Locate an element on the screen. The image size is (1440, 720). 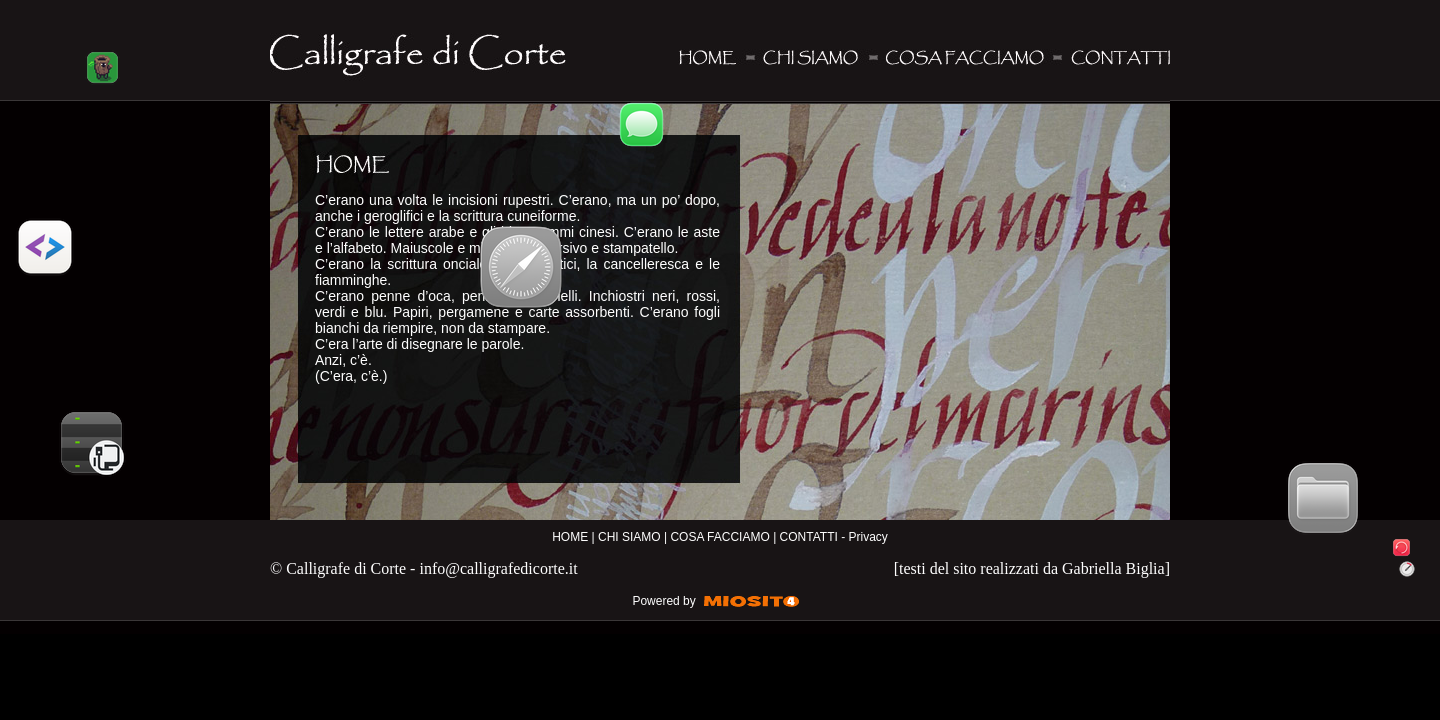
launch ricochlime game app is located at coordinates (102, 67).